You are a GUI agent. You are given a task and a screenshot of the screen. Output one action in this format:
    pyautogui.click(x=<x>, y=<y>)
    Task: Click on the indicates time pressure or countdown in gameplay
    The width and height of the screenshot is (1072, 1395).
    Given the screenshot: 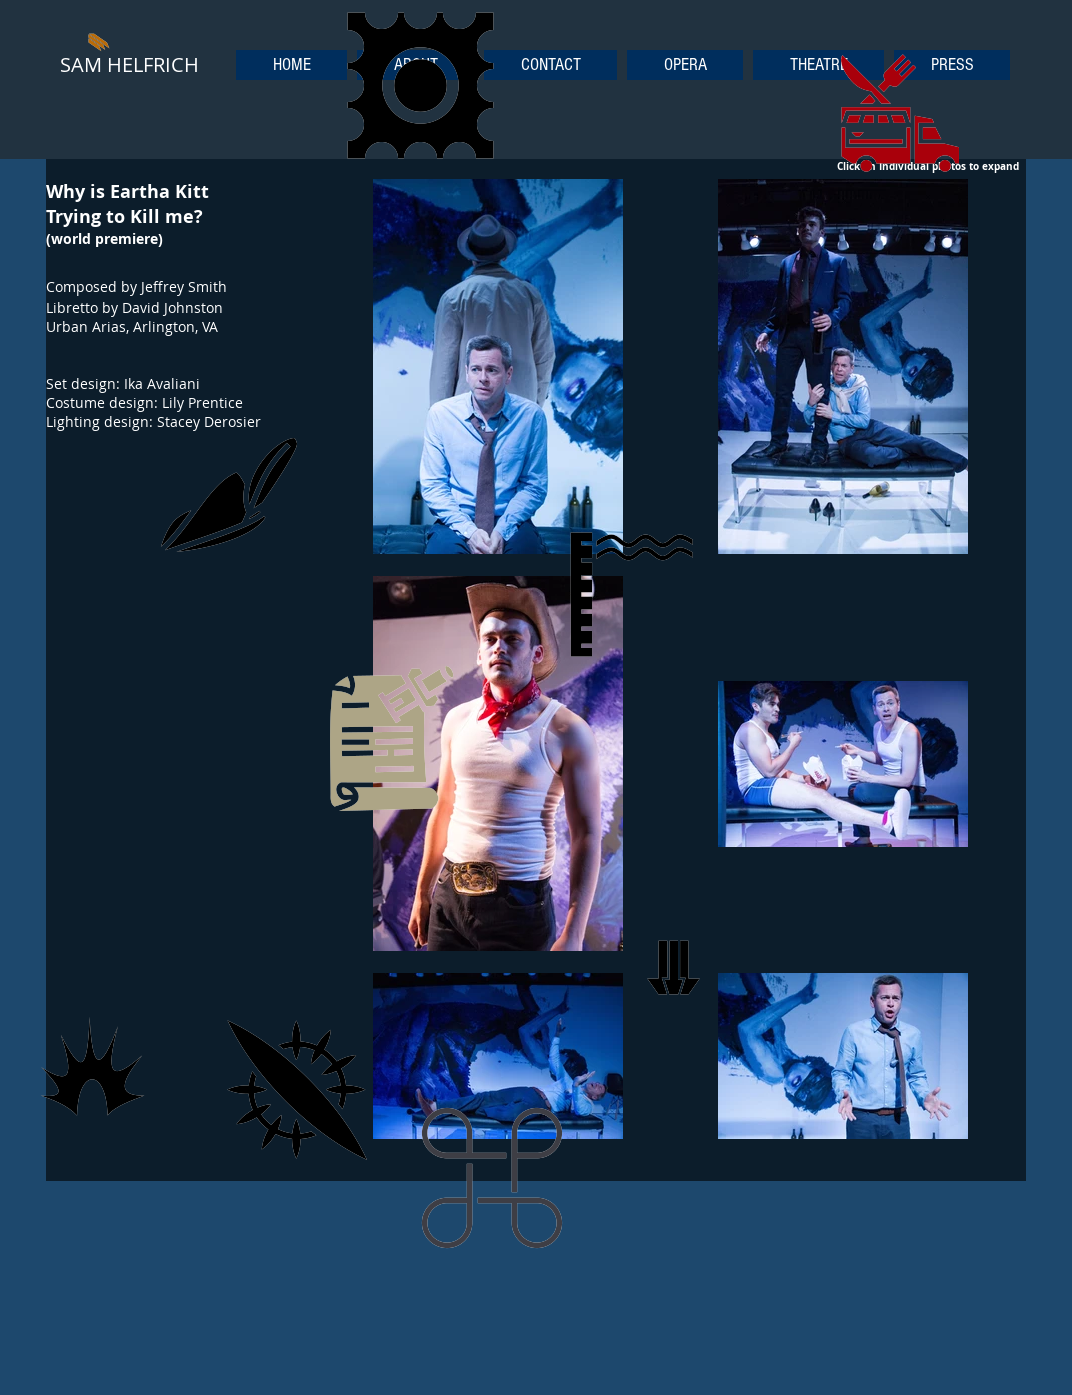 What is the action you would take?
    pyautogui.click(x=295, y=1090)
    